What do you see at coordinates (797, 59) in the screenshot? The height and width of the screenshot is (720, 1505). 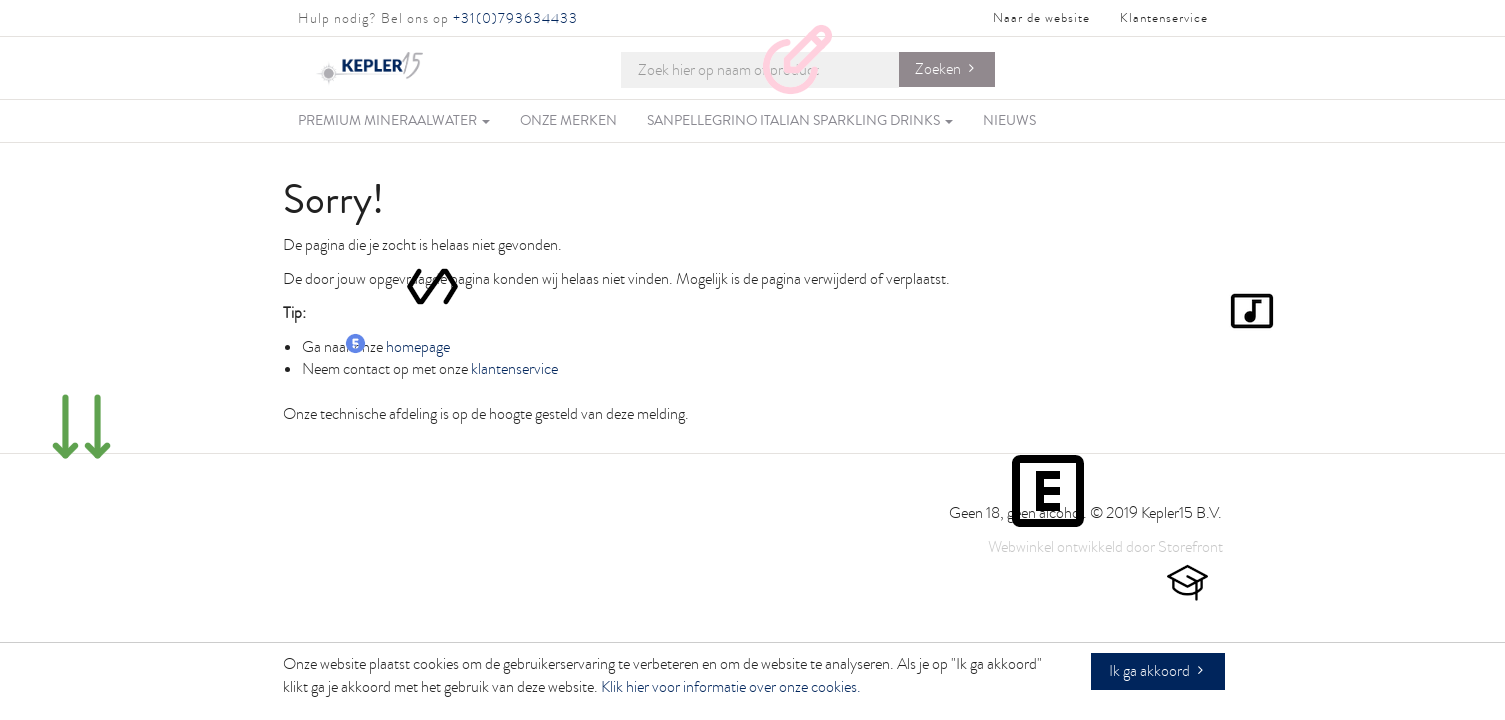 I see `edit your profile or settings` at bounding box center [797, 59].